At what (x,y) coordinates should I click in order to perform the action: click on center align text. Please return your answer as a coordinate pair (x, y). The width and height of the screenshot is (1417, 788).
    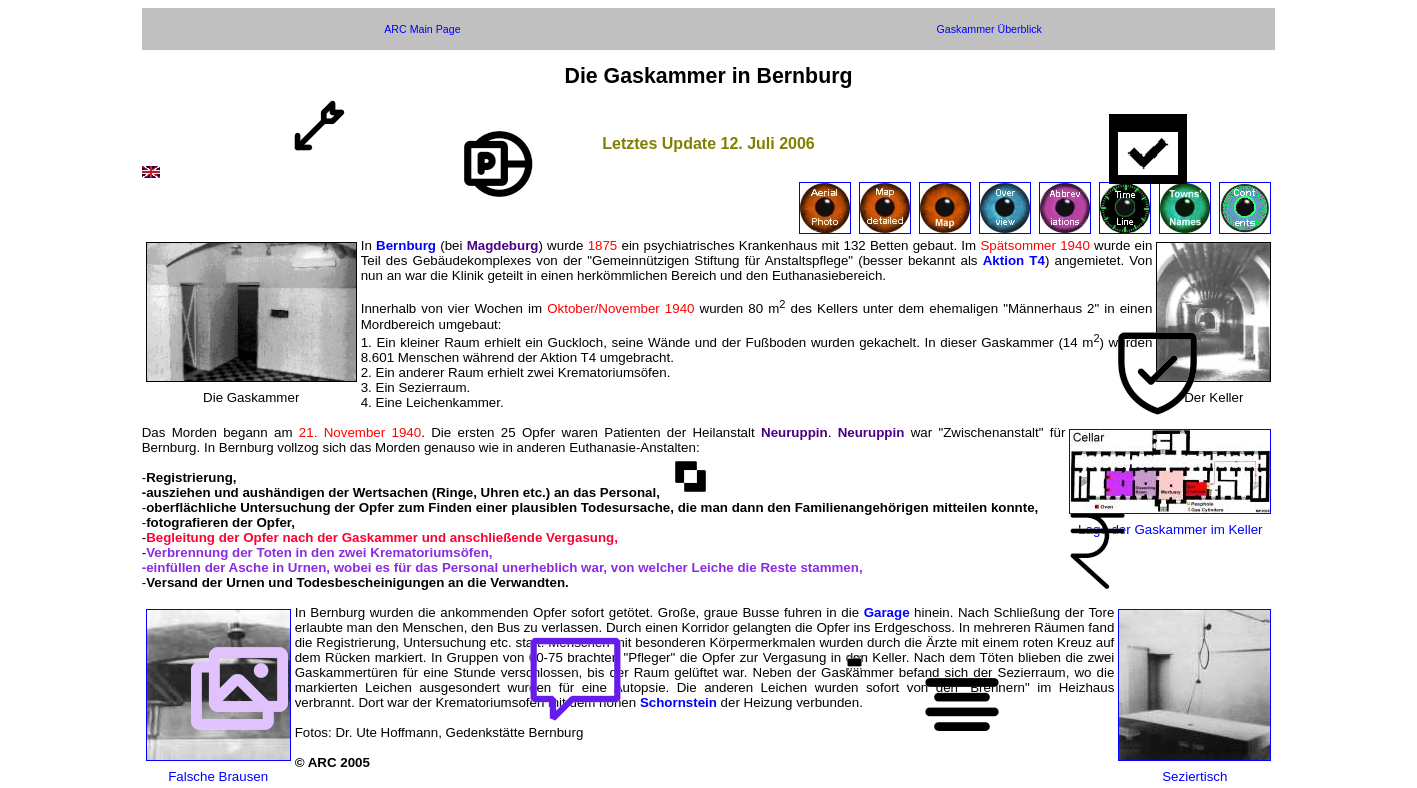
    Looking at the image, I should click on (962, 706).